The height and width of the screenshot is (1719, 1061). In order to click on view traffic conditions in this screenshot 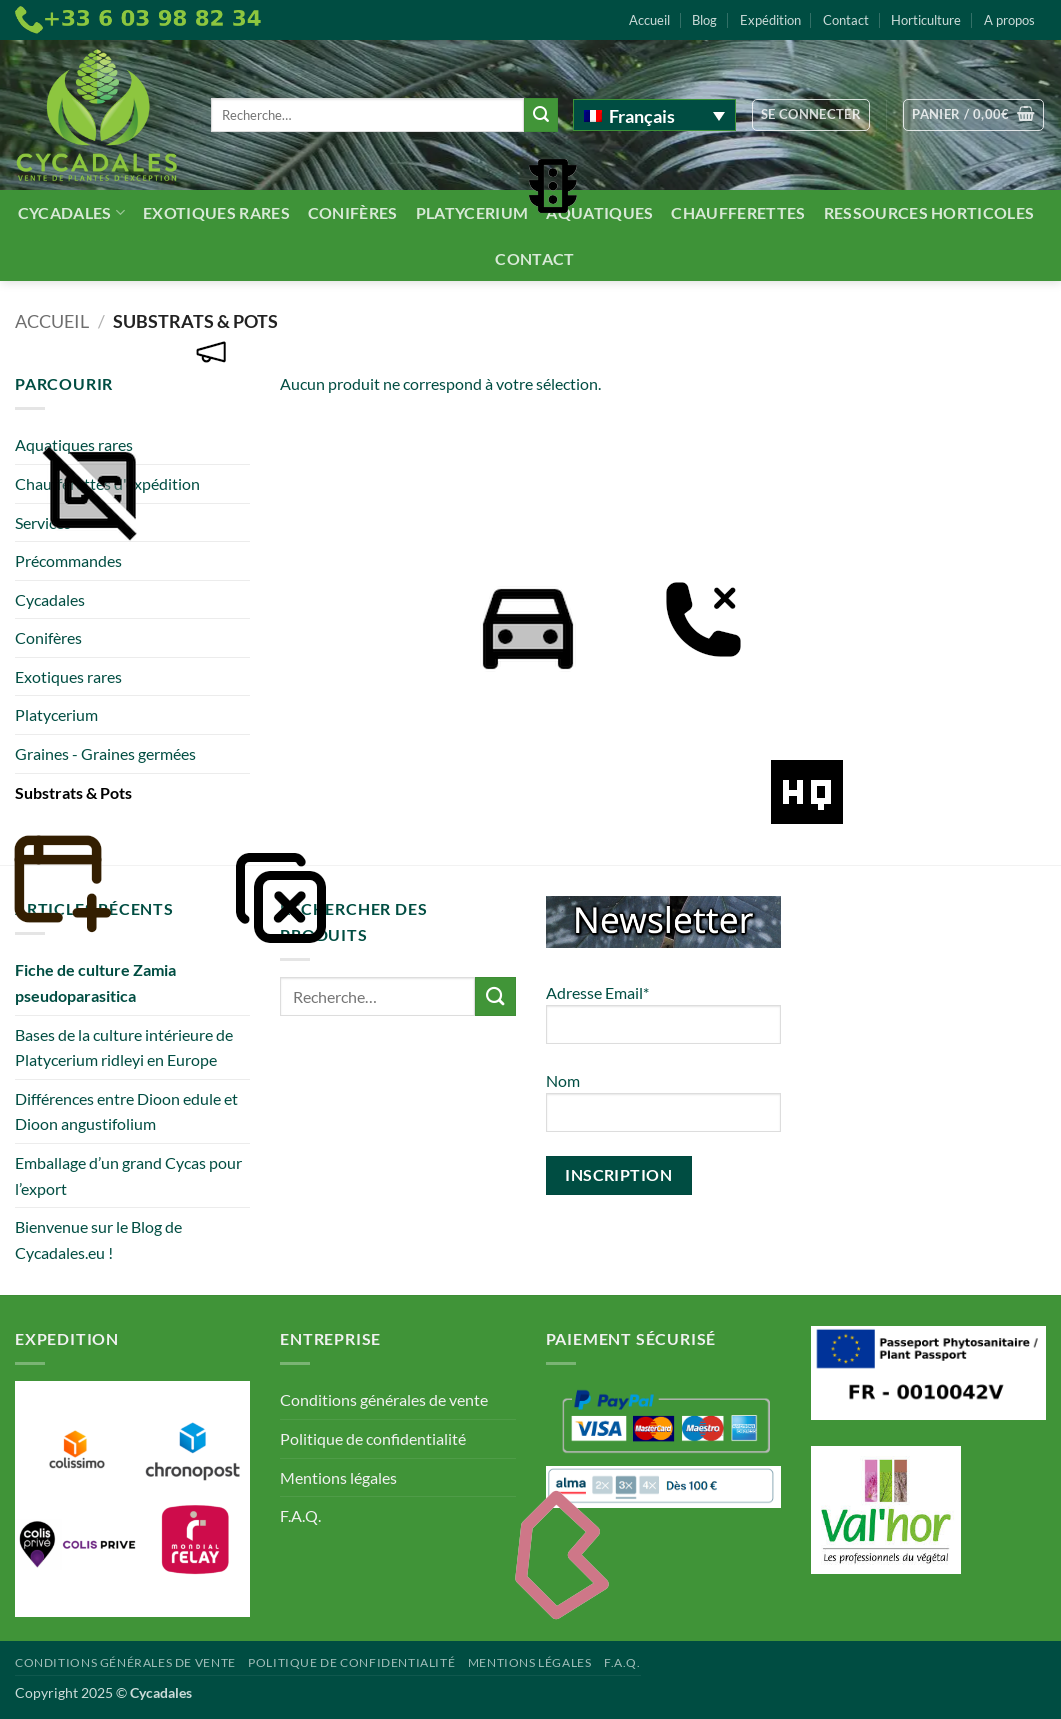, I will do `click(553, 186)`.